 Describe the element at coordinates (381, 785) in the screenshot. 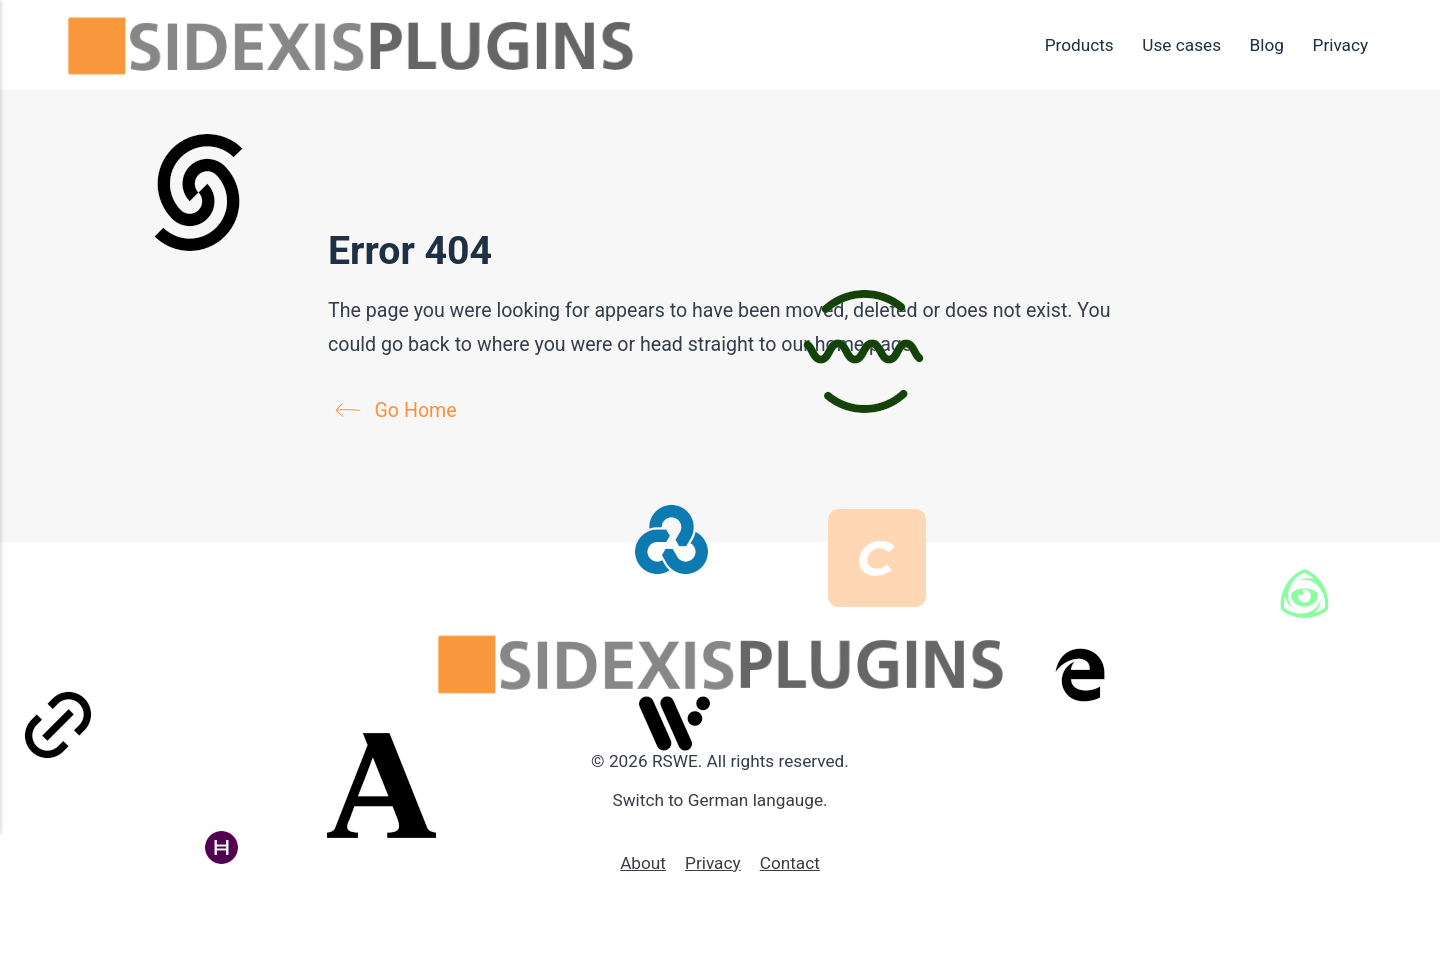

I see `link to academia.edu profile` at that location.